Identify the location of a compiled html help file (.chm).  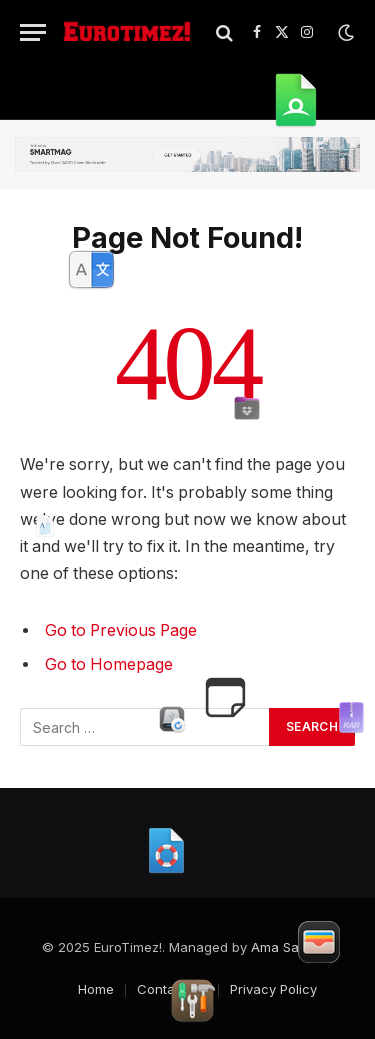
(166, 850).